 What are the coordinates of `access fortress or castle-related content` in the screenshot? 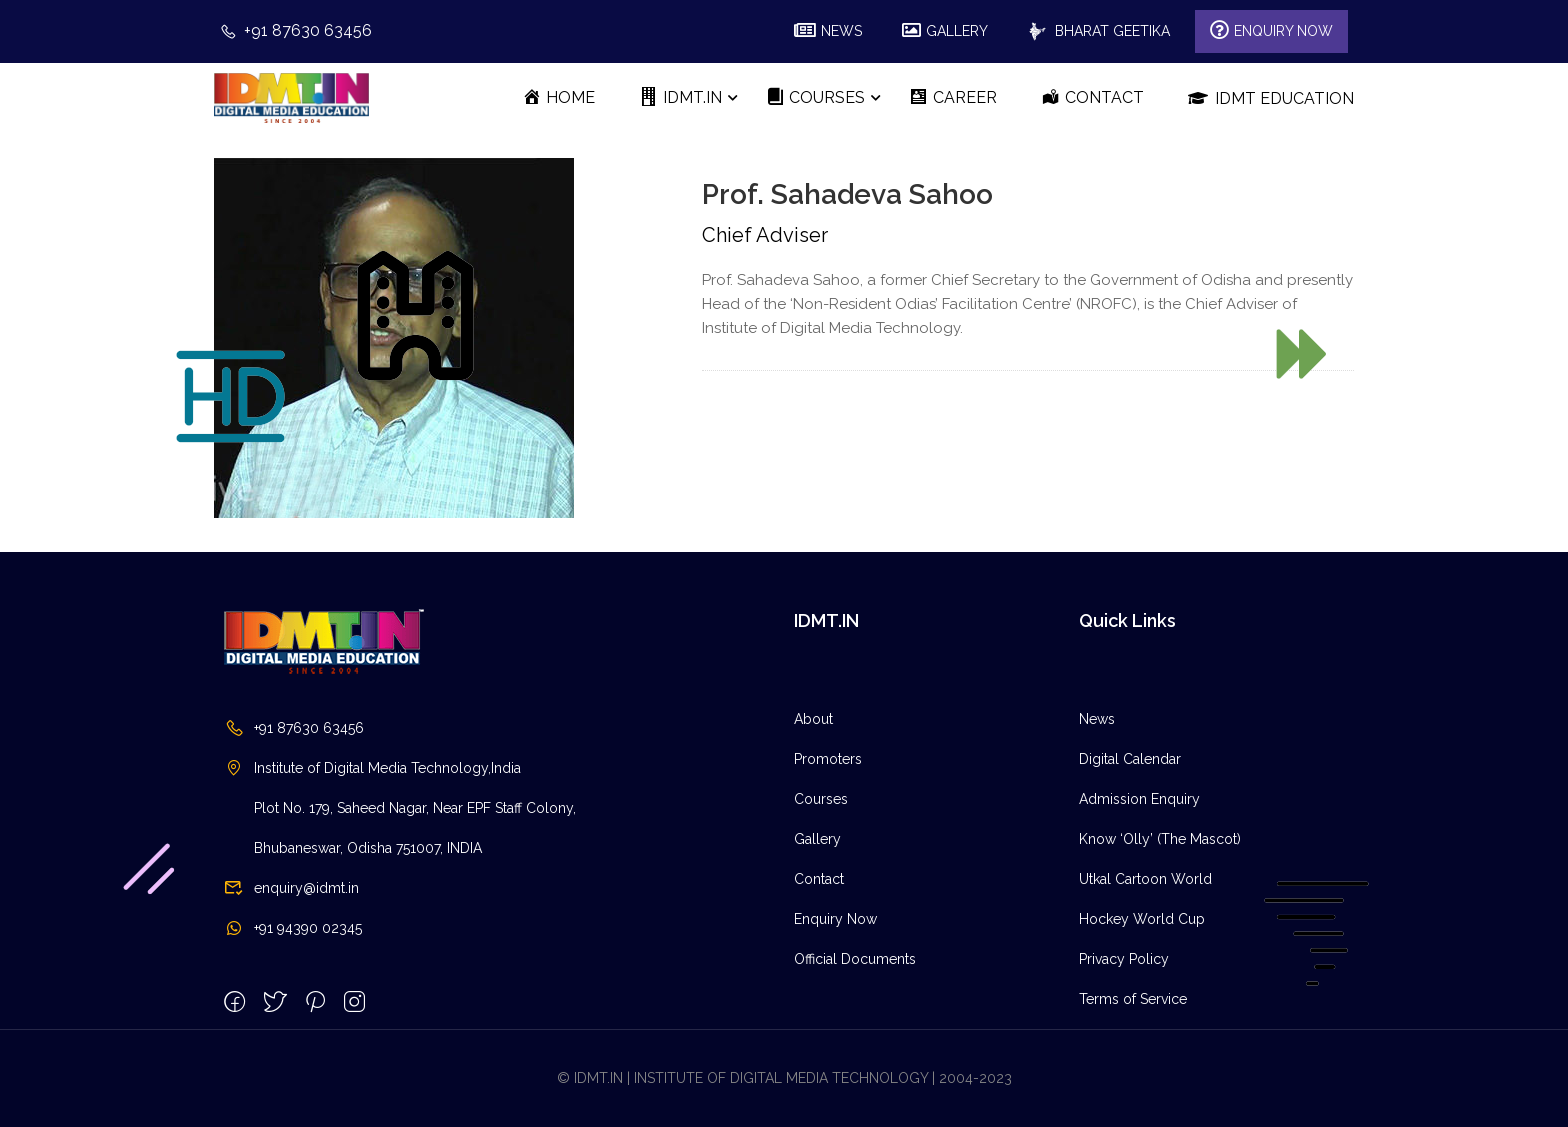 It's located at (415, 315).